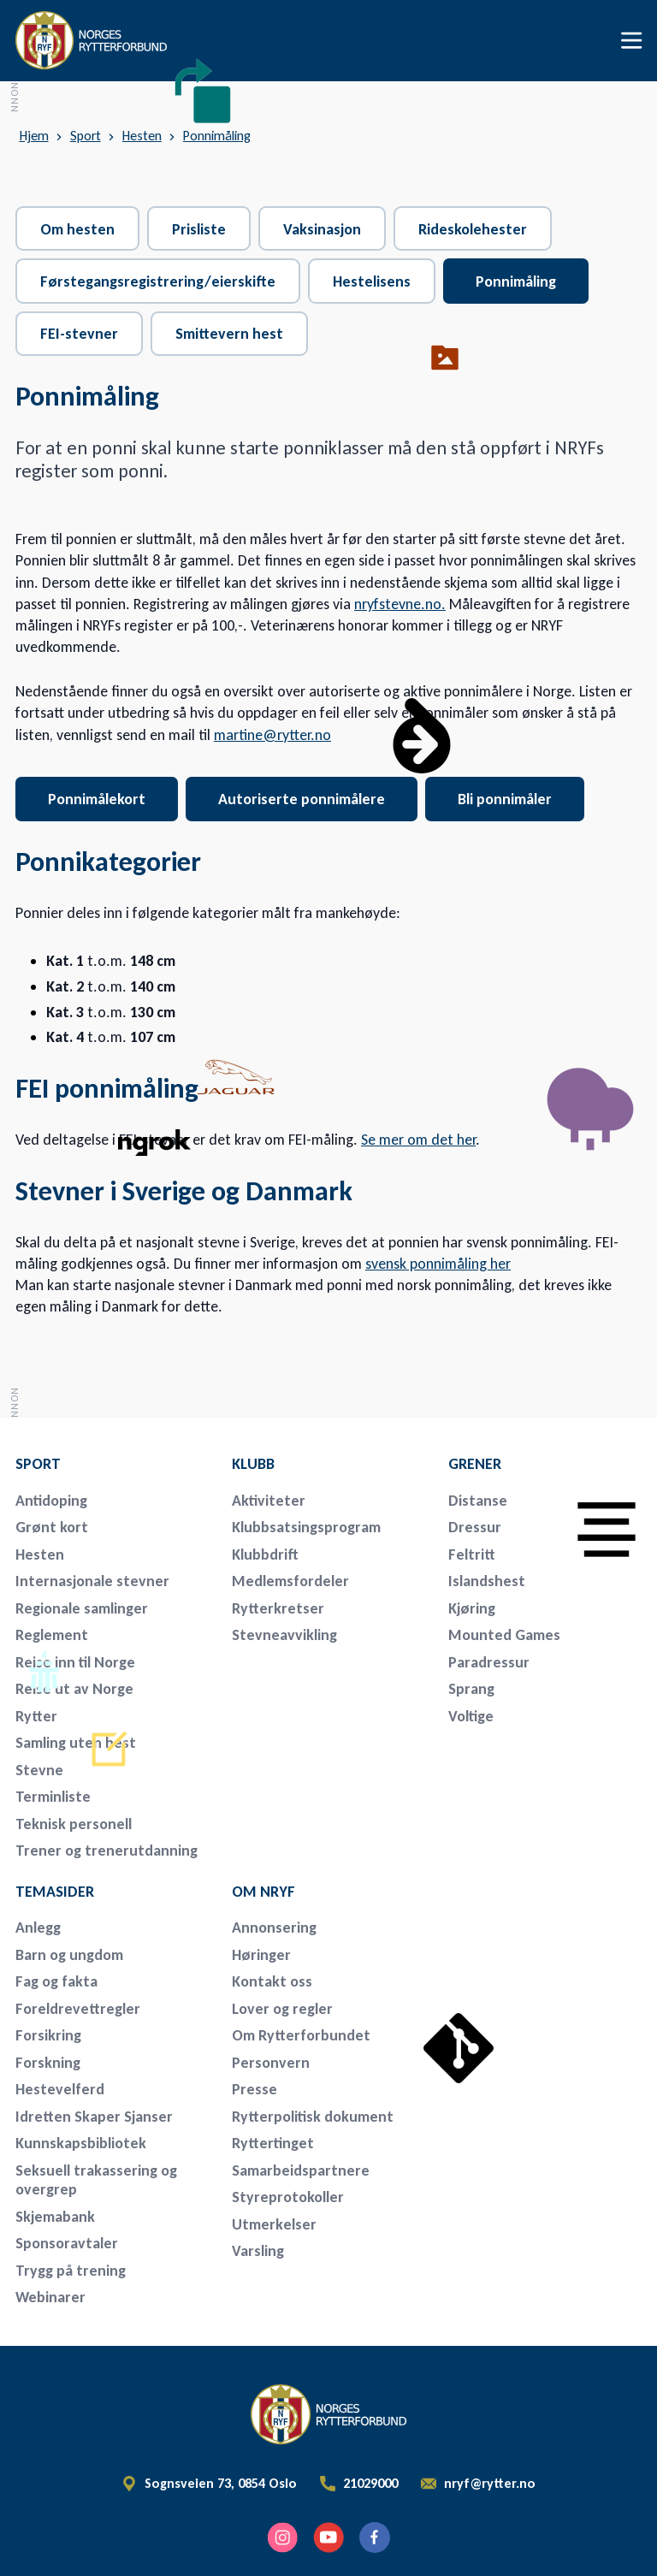  I want to click on open photo gallery folder, so click(445, 358).